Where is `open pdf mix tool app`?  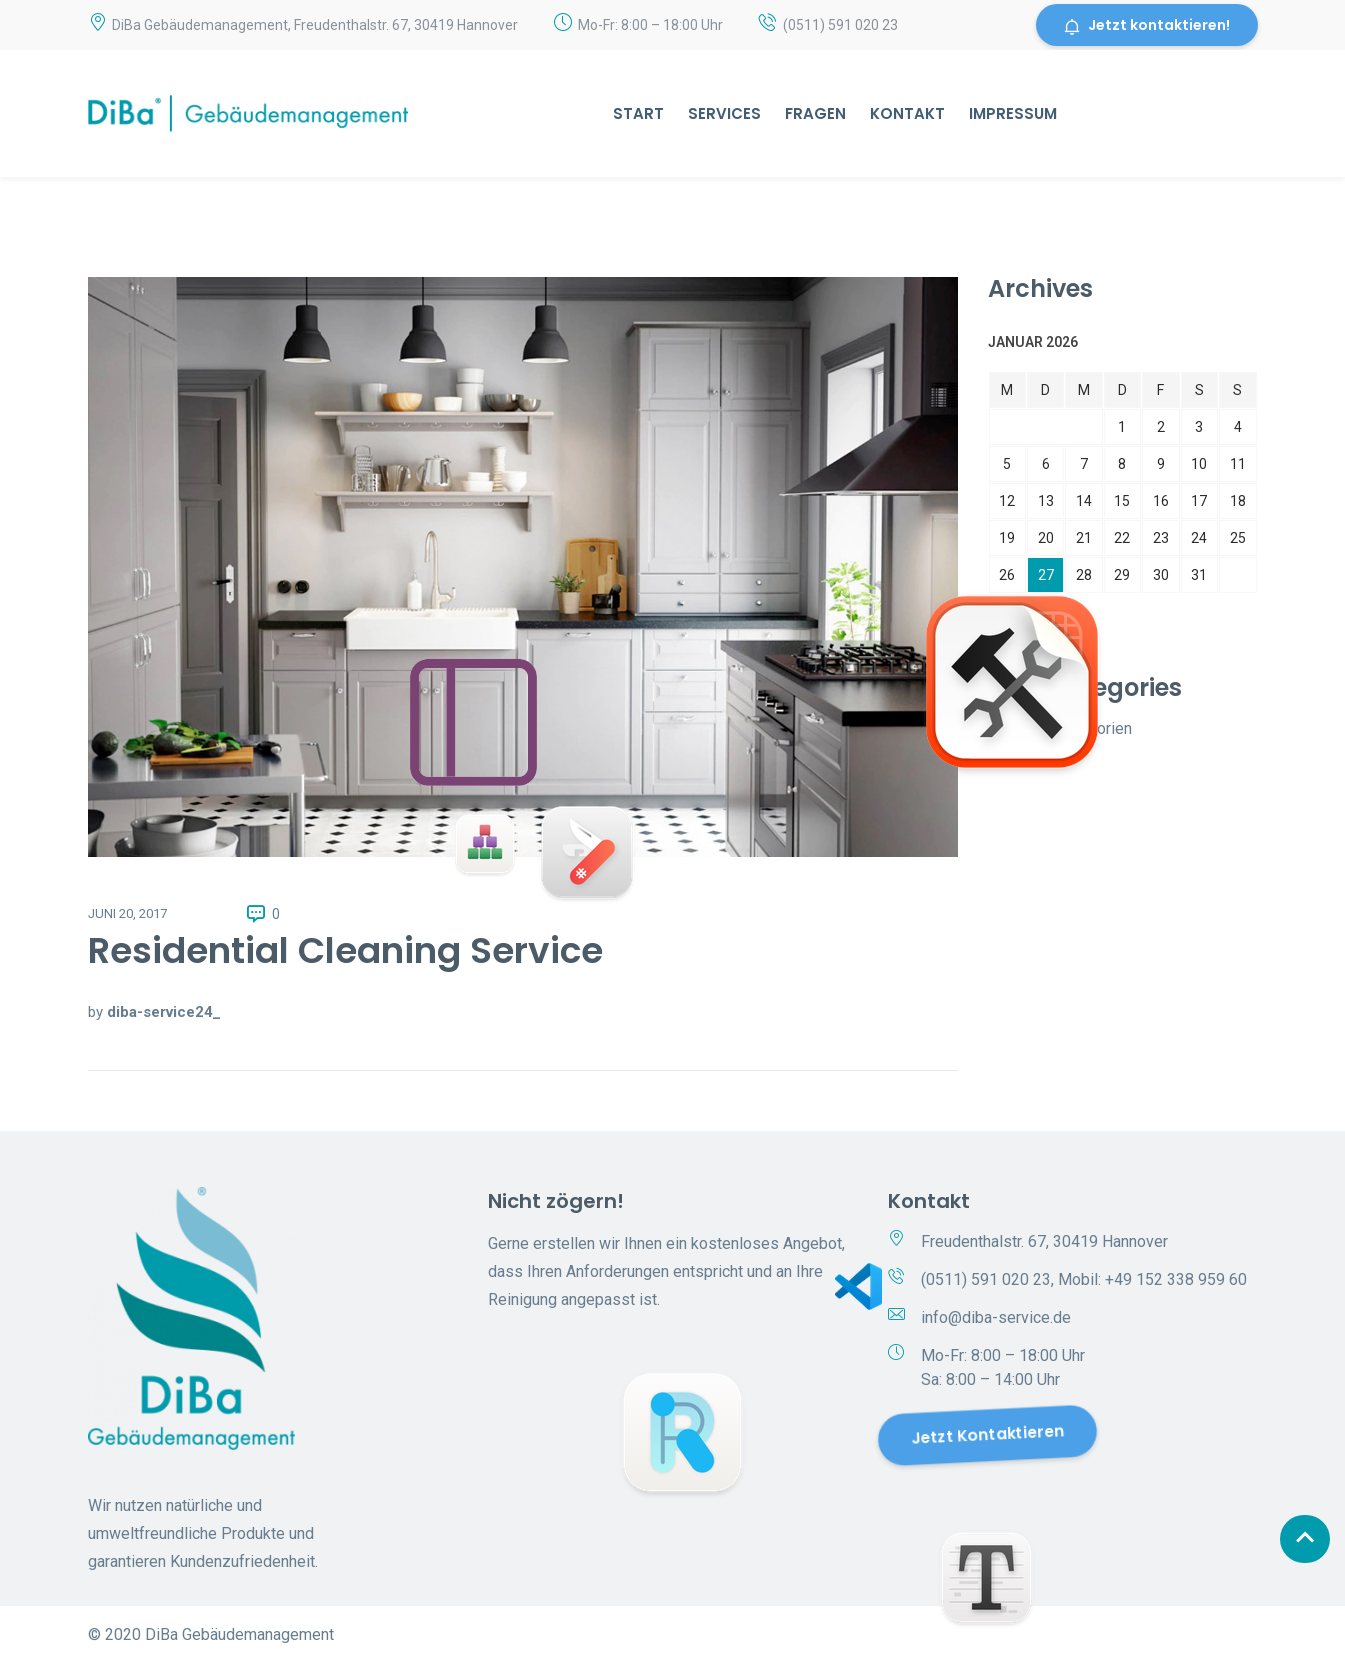
open pdf mix tool app is located at coordinates (1012, 682).